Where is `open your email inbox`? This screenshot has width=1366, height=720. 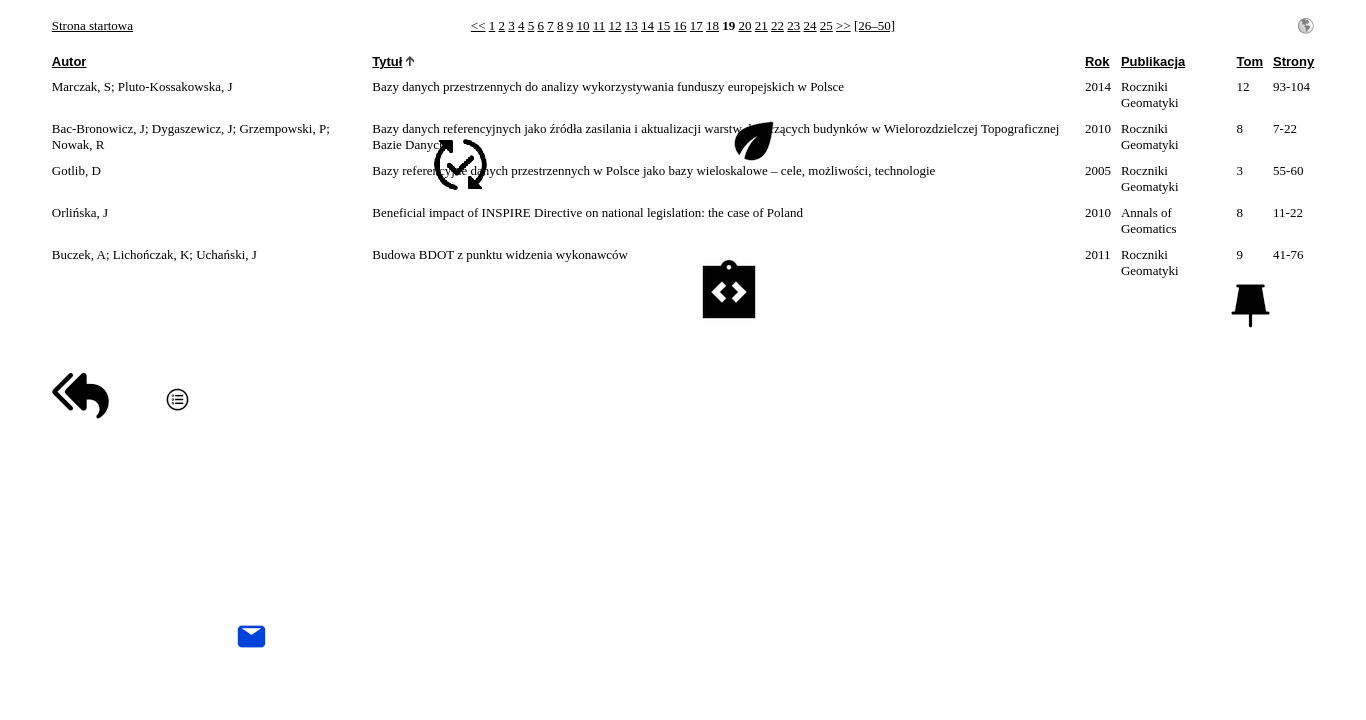 open your email inbox is located at coordinates (251, 636).